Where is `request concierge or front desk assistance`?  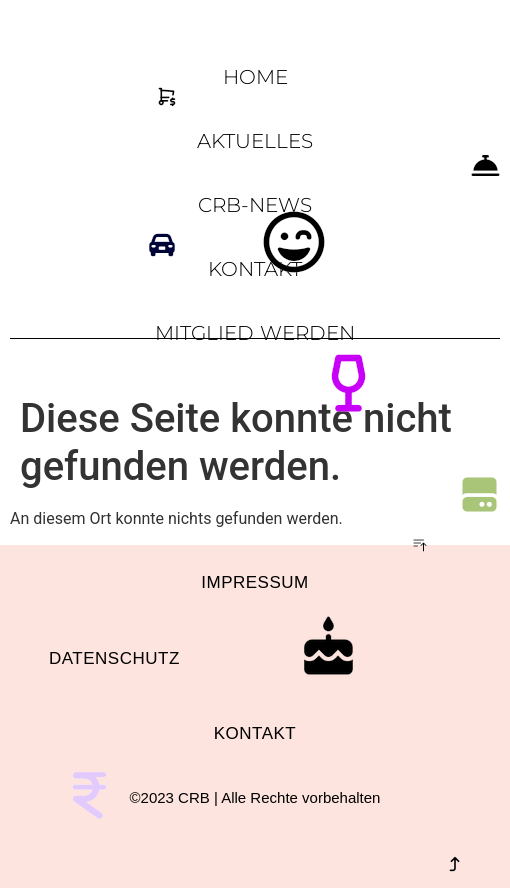
request concierge or front desk assistance is located at coordinates (485, 165).